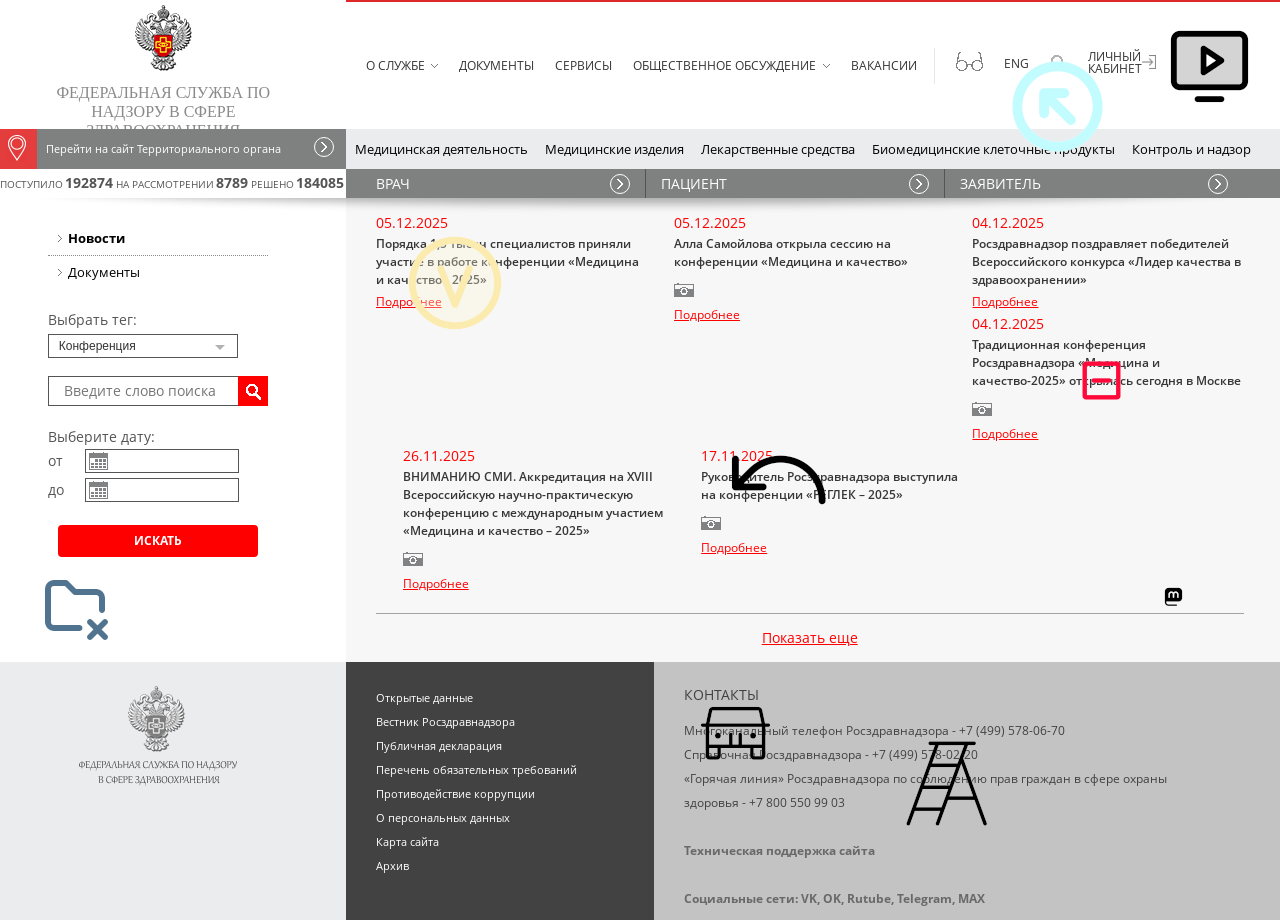 This screenshot has height=920, width=1280. Describe the element at coordinates (948, 783) in the screenshot. I see `access tools or equipment section` at that location.